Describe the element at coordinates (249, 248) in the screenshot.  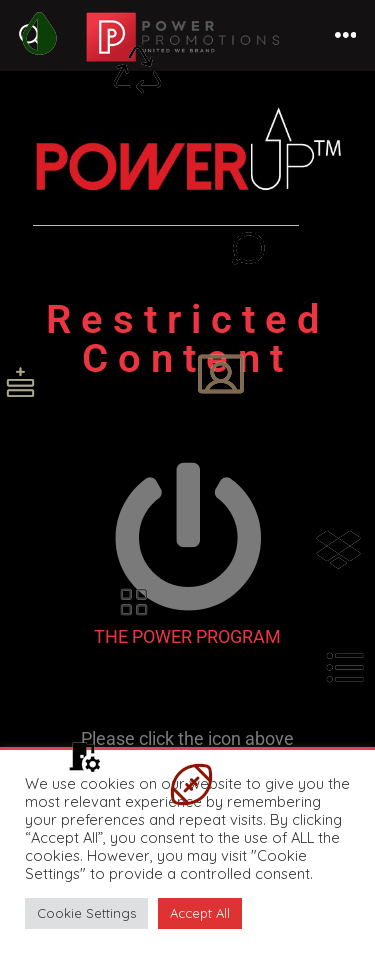
I see `add a review or comment to a location` at that location.